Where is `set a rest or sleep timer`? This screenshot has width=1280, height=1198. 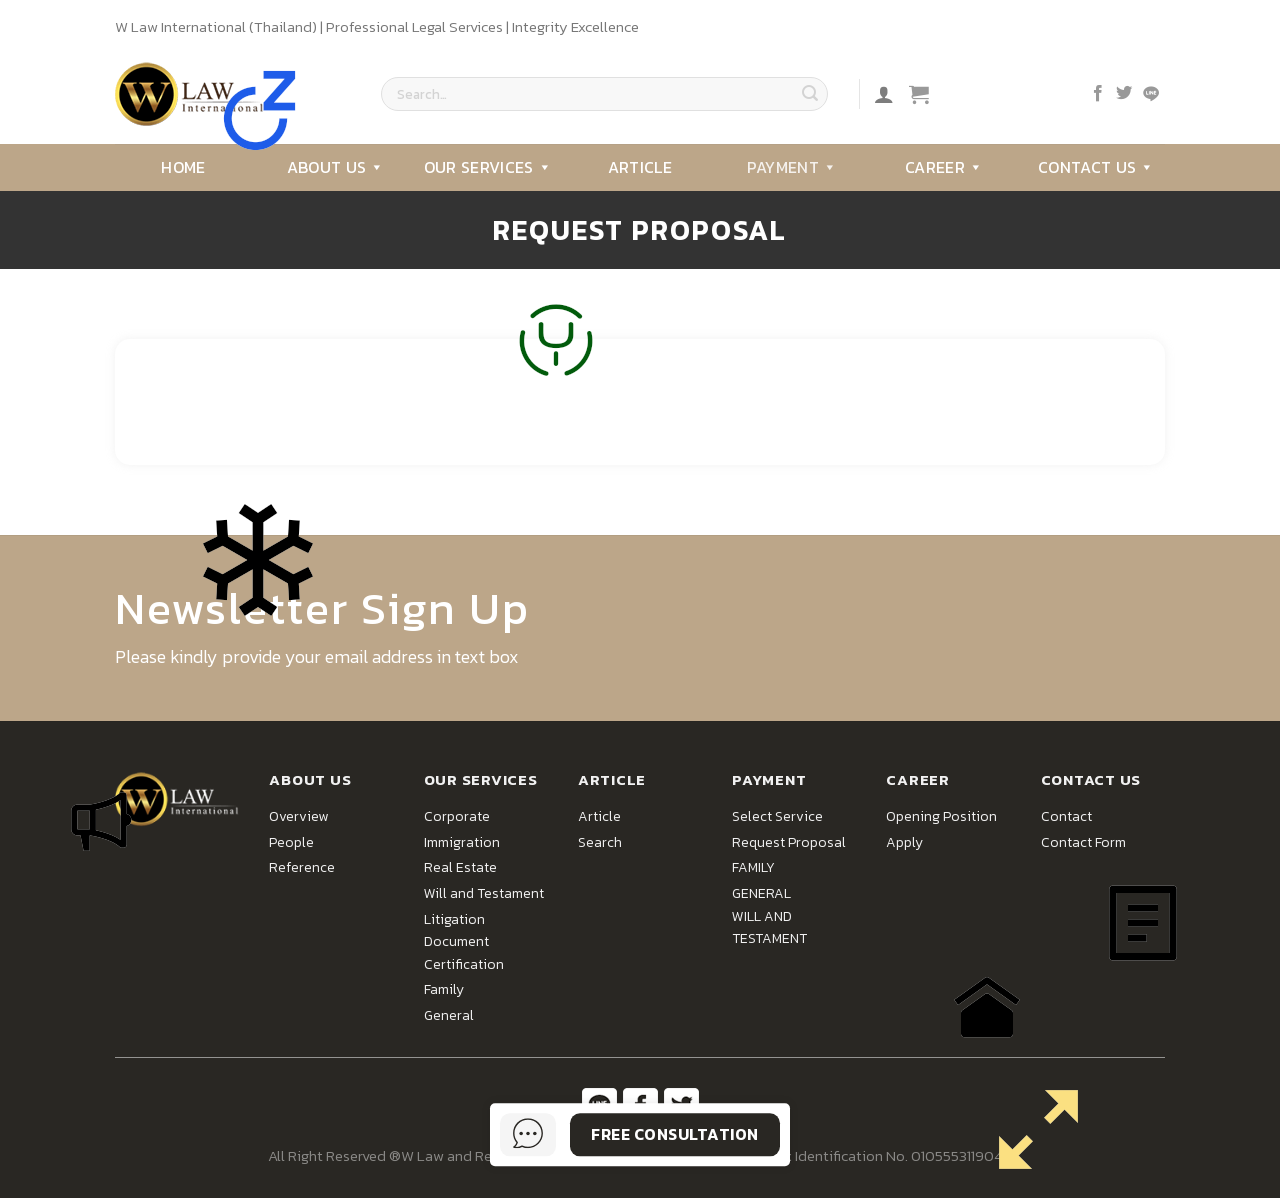
set a rest or sleep timer is located at coordinates (259, 110).